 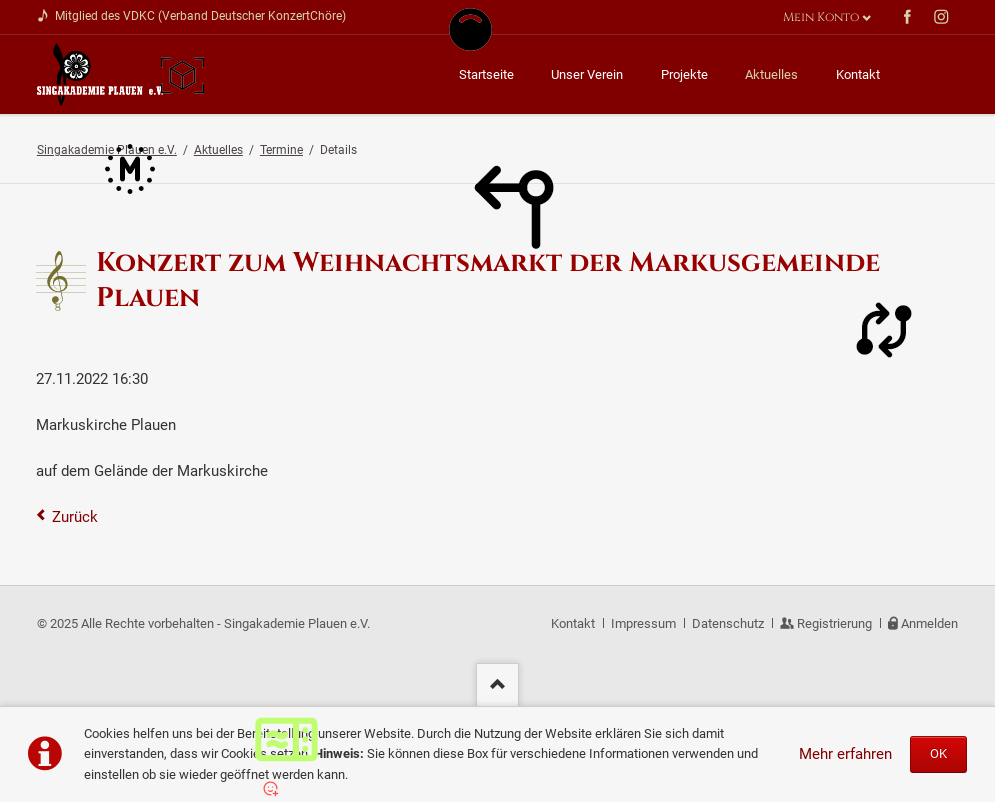 I want to click on scan or capture a 3D object, so click(x=182, y=75).